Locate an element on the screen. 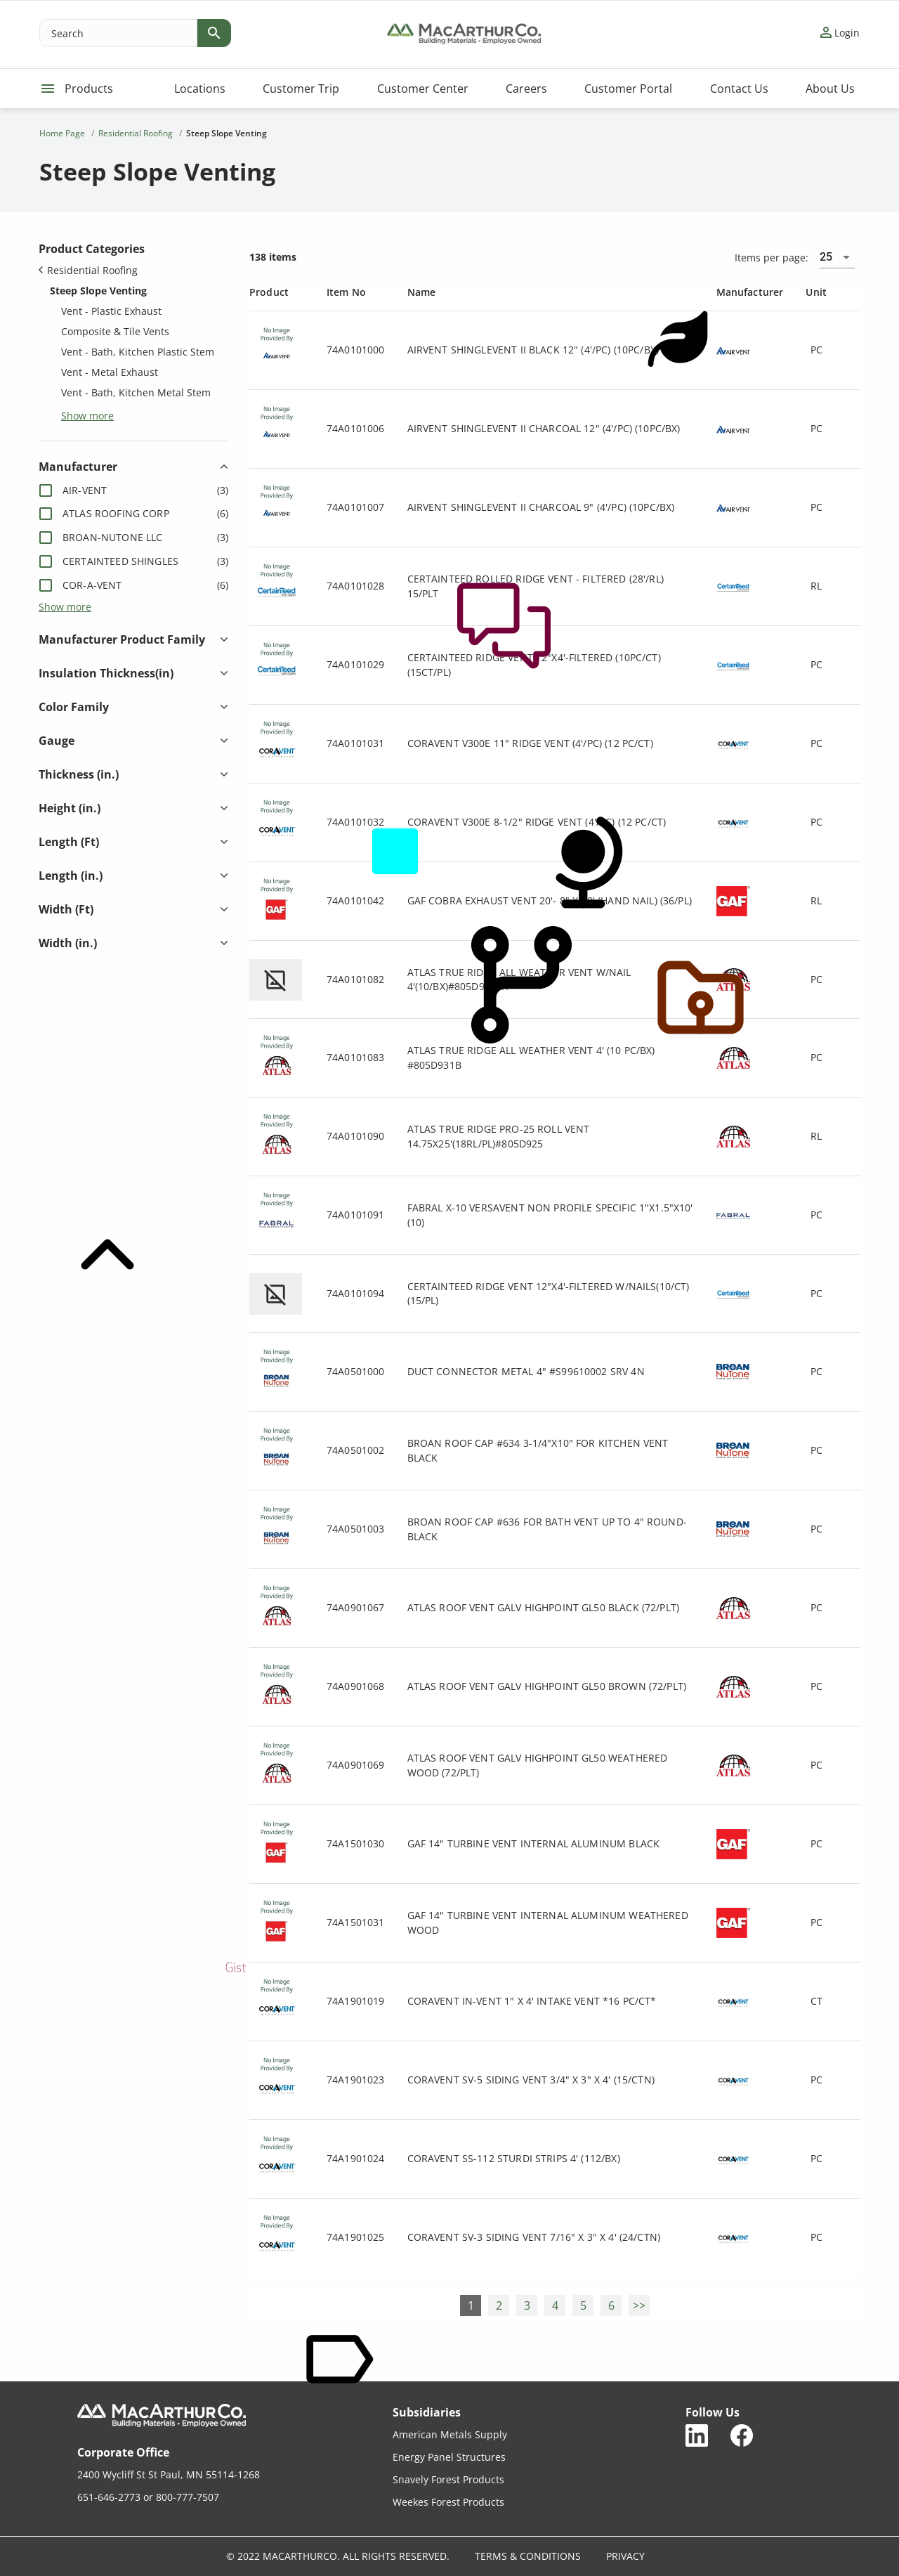 Image resolution: width=899 pixels, height=2576 pixels. navigate to GitHub Gist service is located at coordinates (236, 1967).